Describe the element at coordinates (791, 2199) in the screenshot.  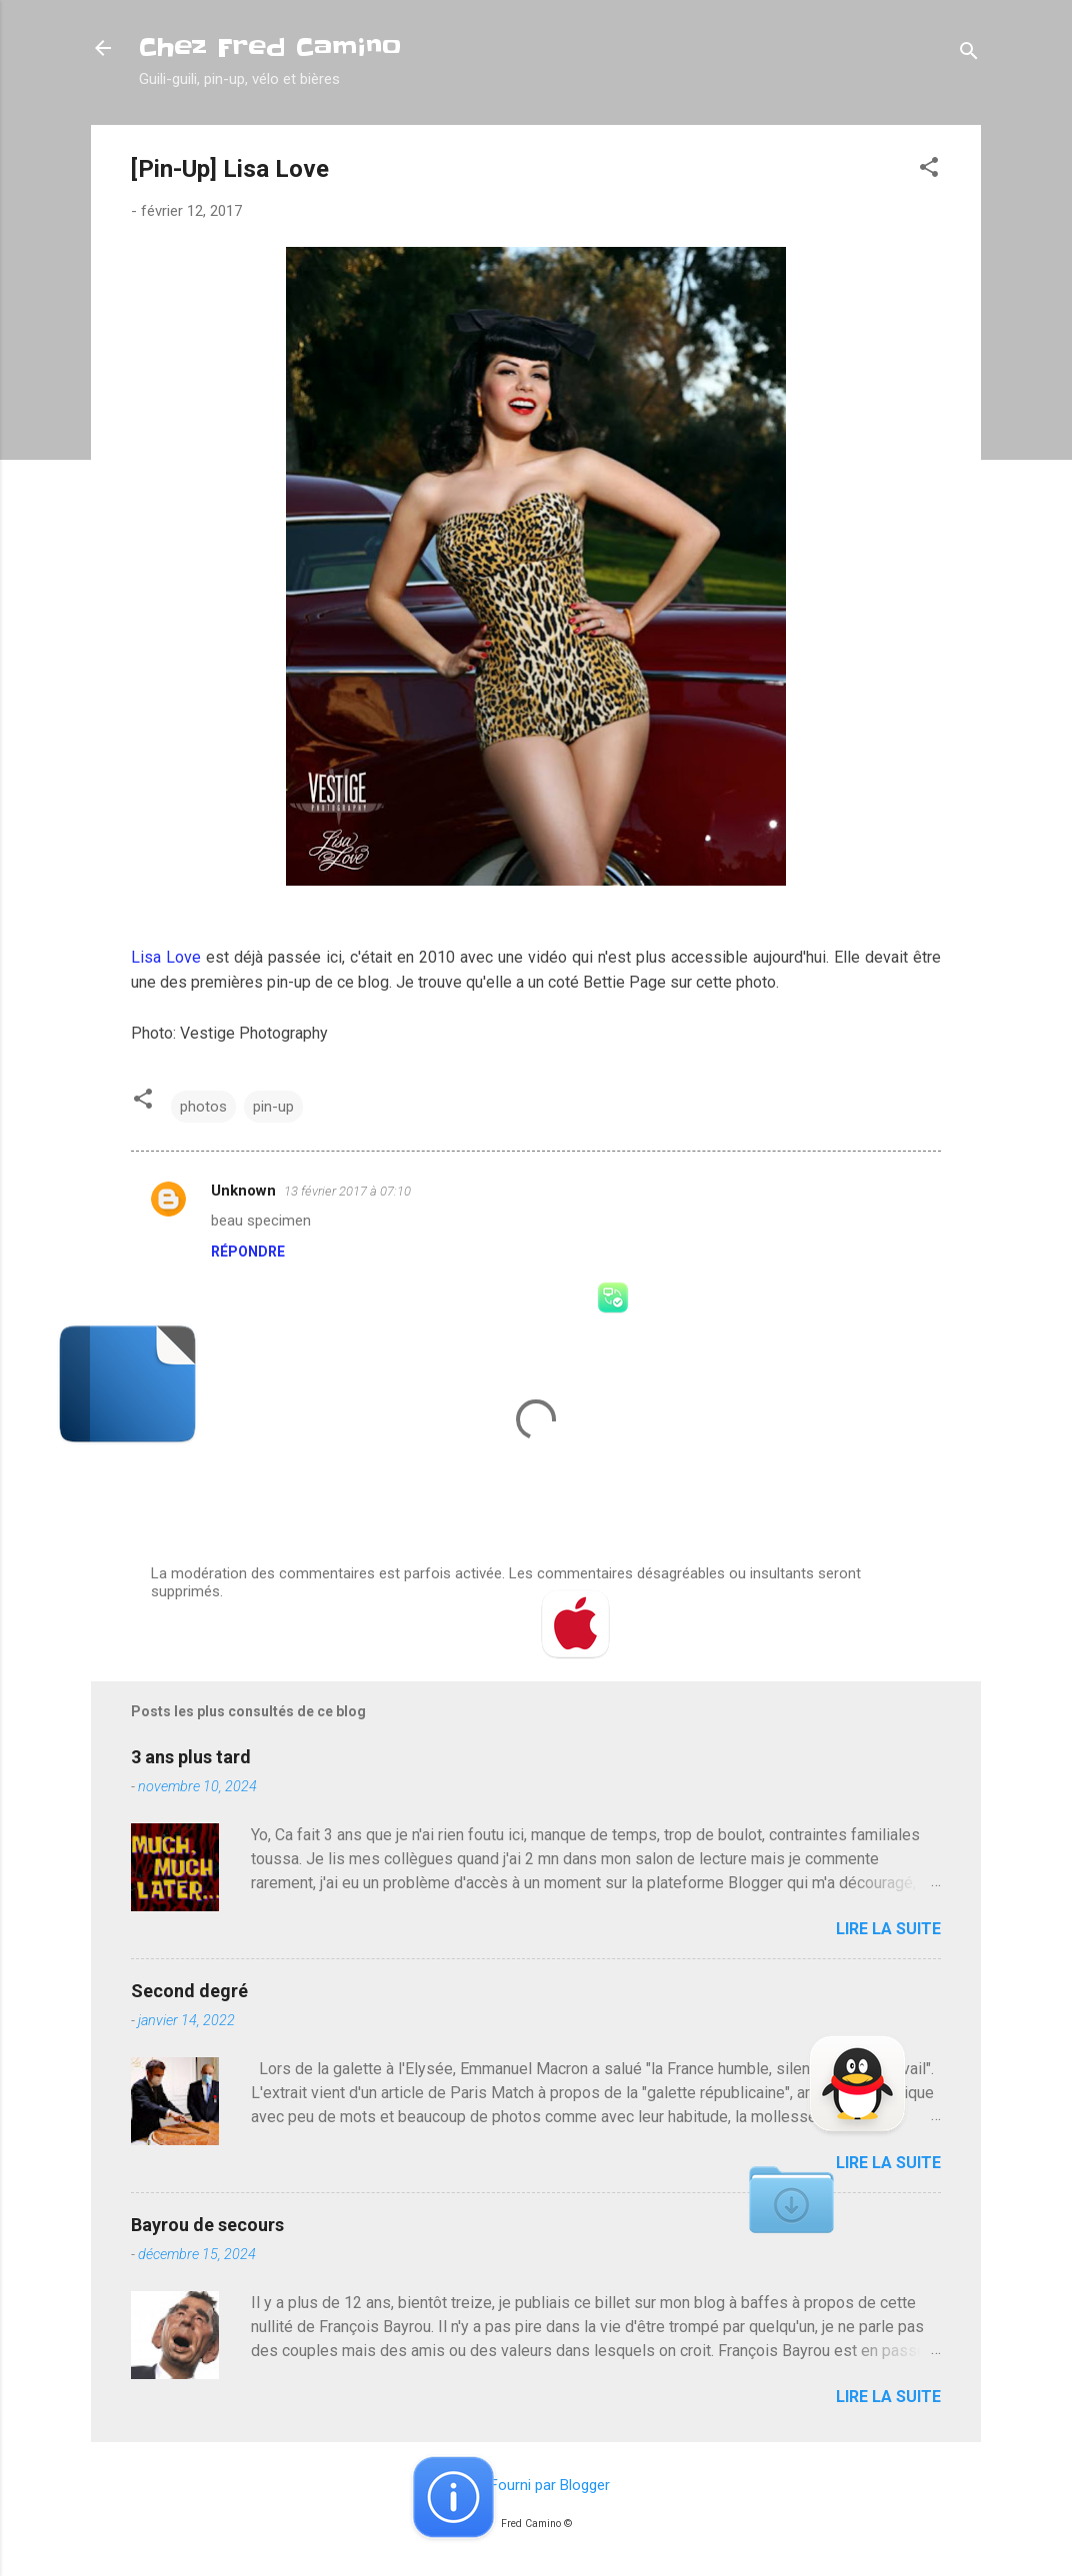
I see `open downloads folder` at that location.